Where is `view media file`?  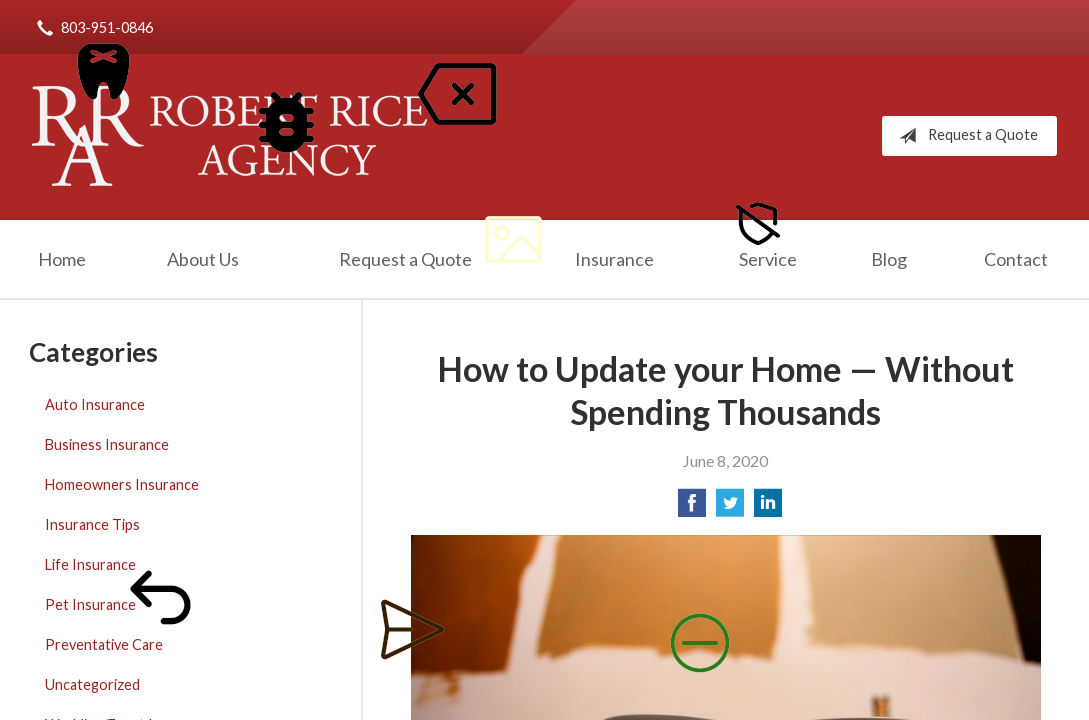
view media file is located at coordinates (513, 239).